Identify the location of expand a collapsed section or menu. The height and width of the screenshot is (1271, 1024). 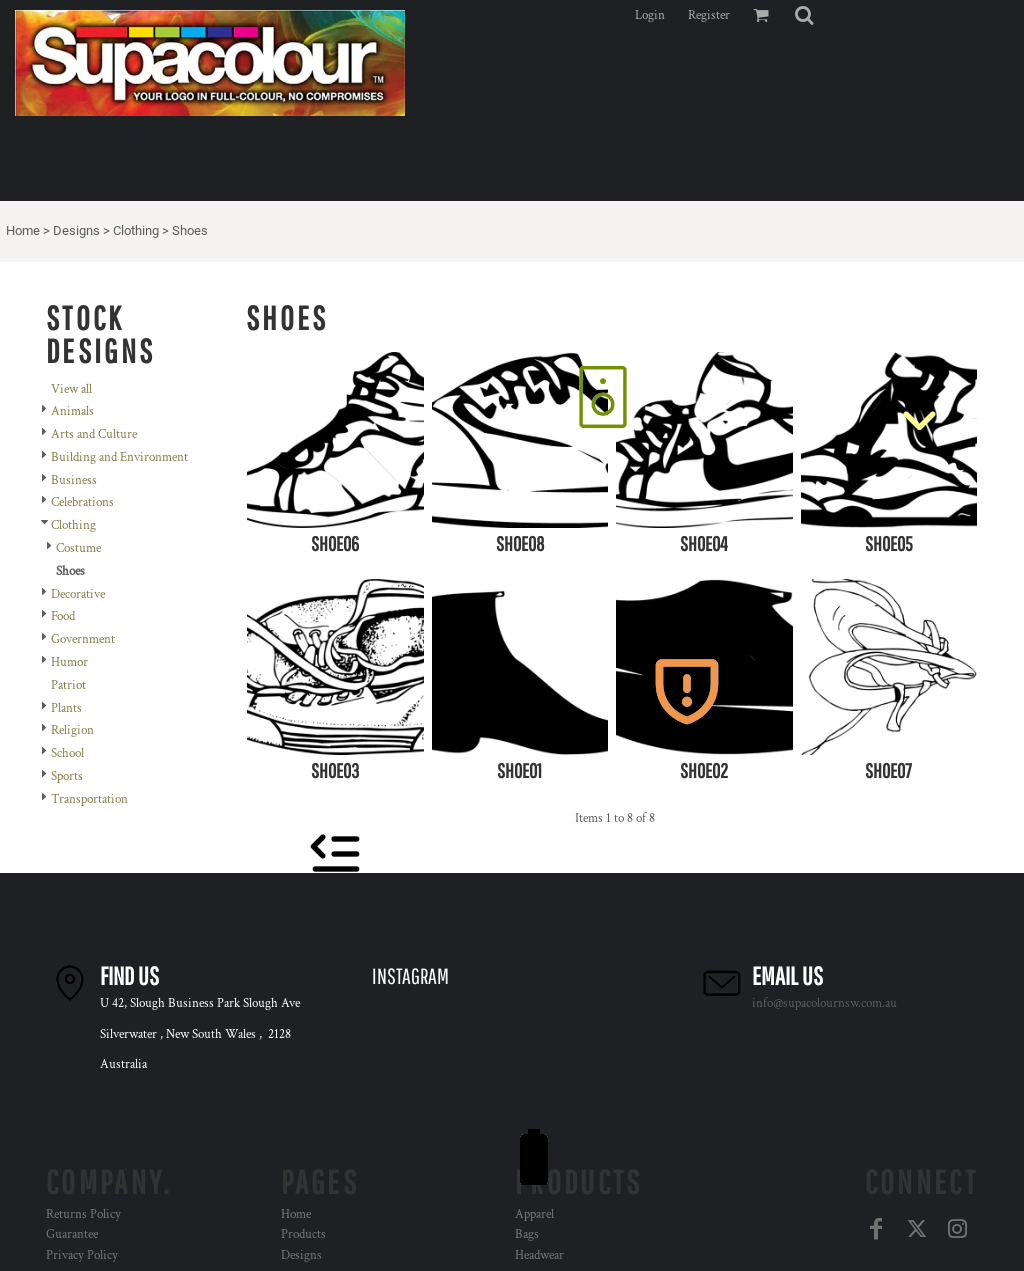
(919, 419).